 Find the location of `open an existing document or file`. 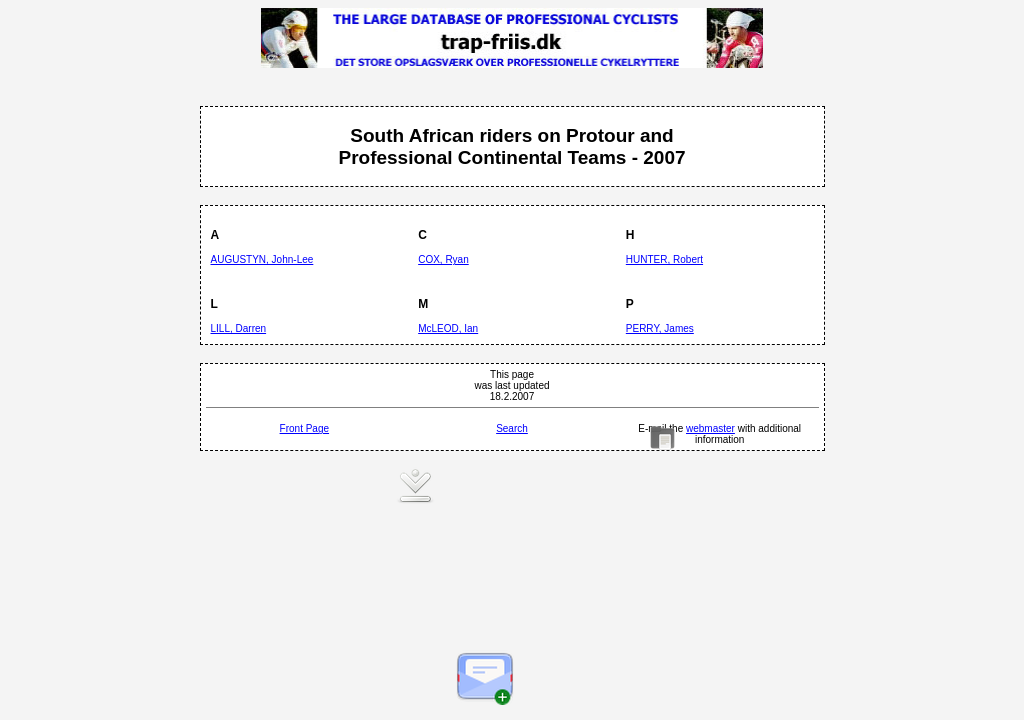

open an existing document or file is located at coordinates (662, 437).